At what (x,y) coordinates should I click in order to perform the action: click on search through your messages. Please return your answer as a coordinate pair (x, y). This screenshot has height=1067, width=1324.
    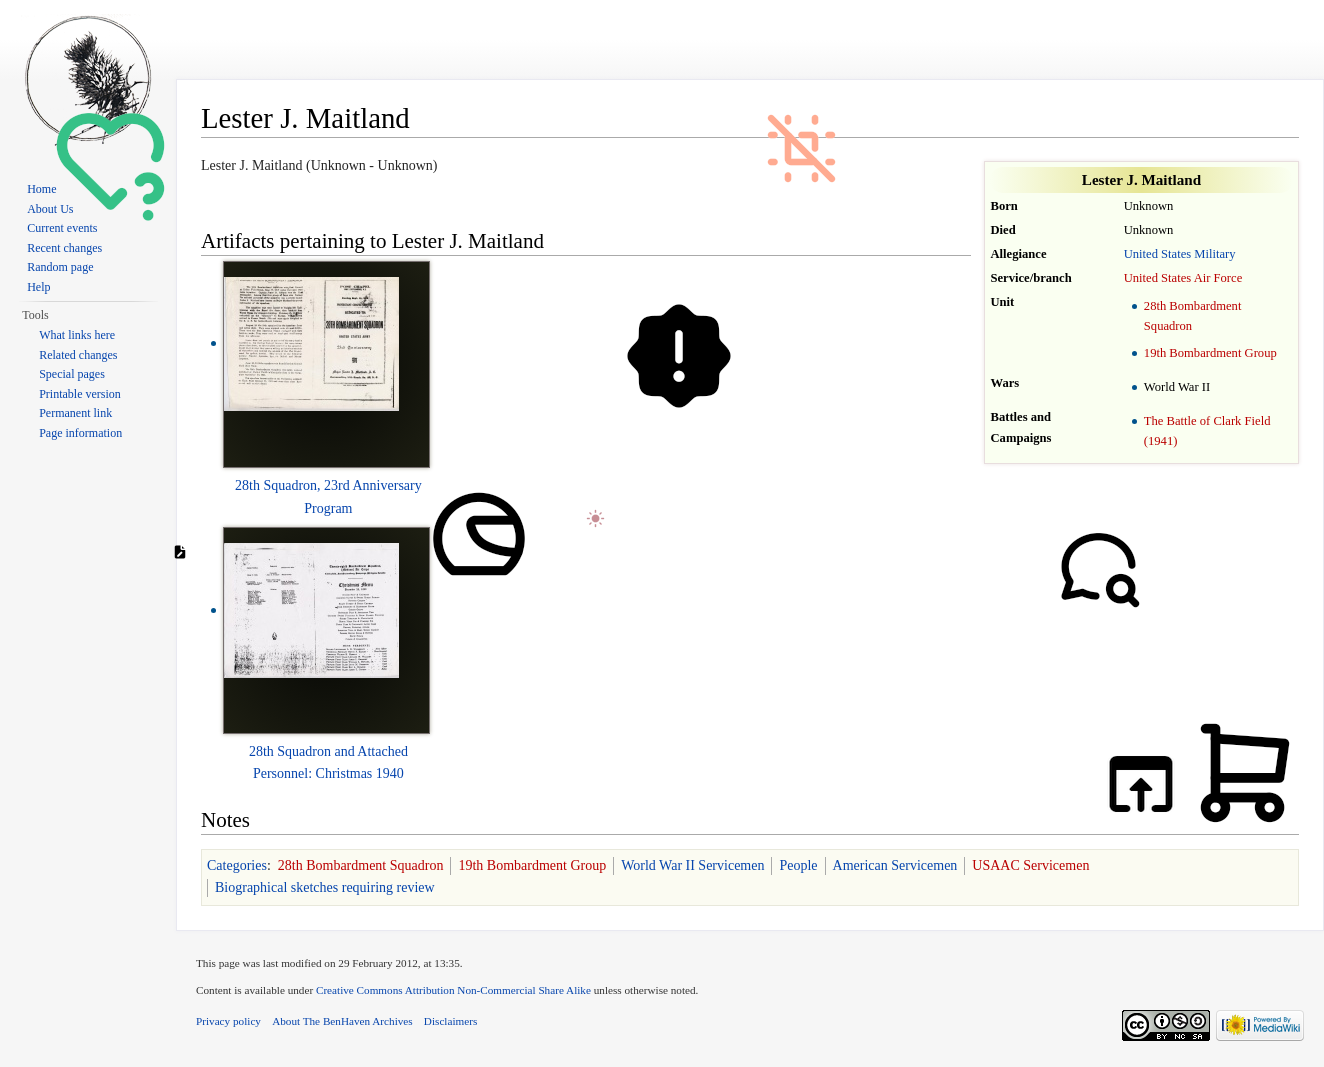
    Looking at the image, I should click on (1098, 566).